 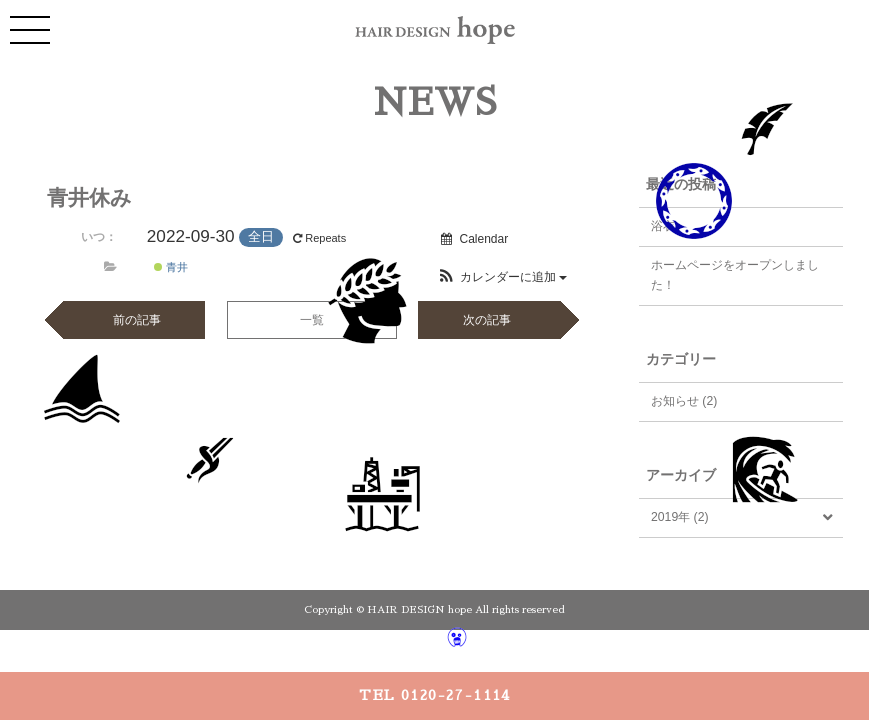 What do you see at coordinates (767, 128) in the screenshot?
I see `compose a new message or document` at bounding box center [767, 128].